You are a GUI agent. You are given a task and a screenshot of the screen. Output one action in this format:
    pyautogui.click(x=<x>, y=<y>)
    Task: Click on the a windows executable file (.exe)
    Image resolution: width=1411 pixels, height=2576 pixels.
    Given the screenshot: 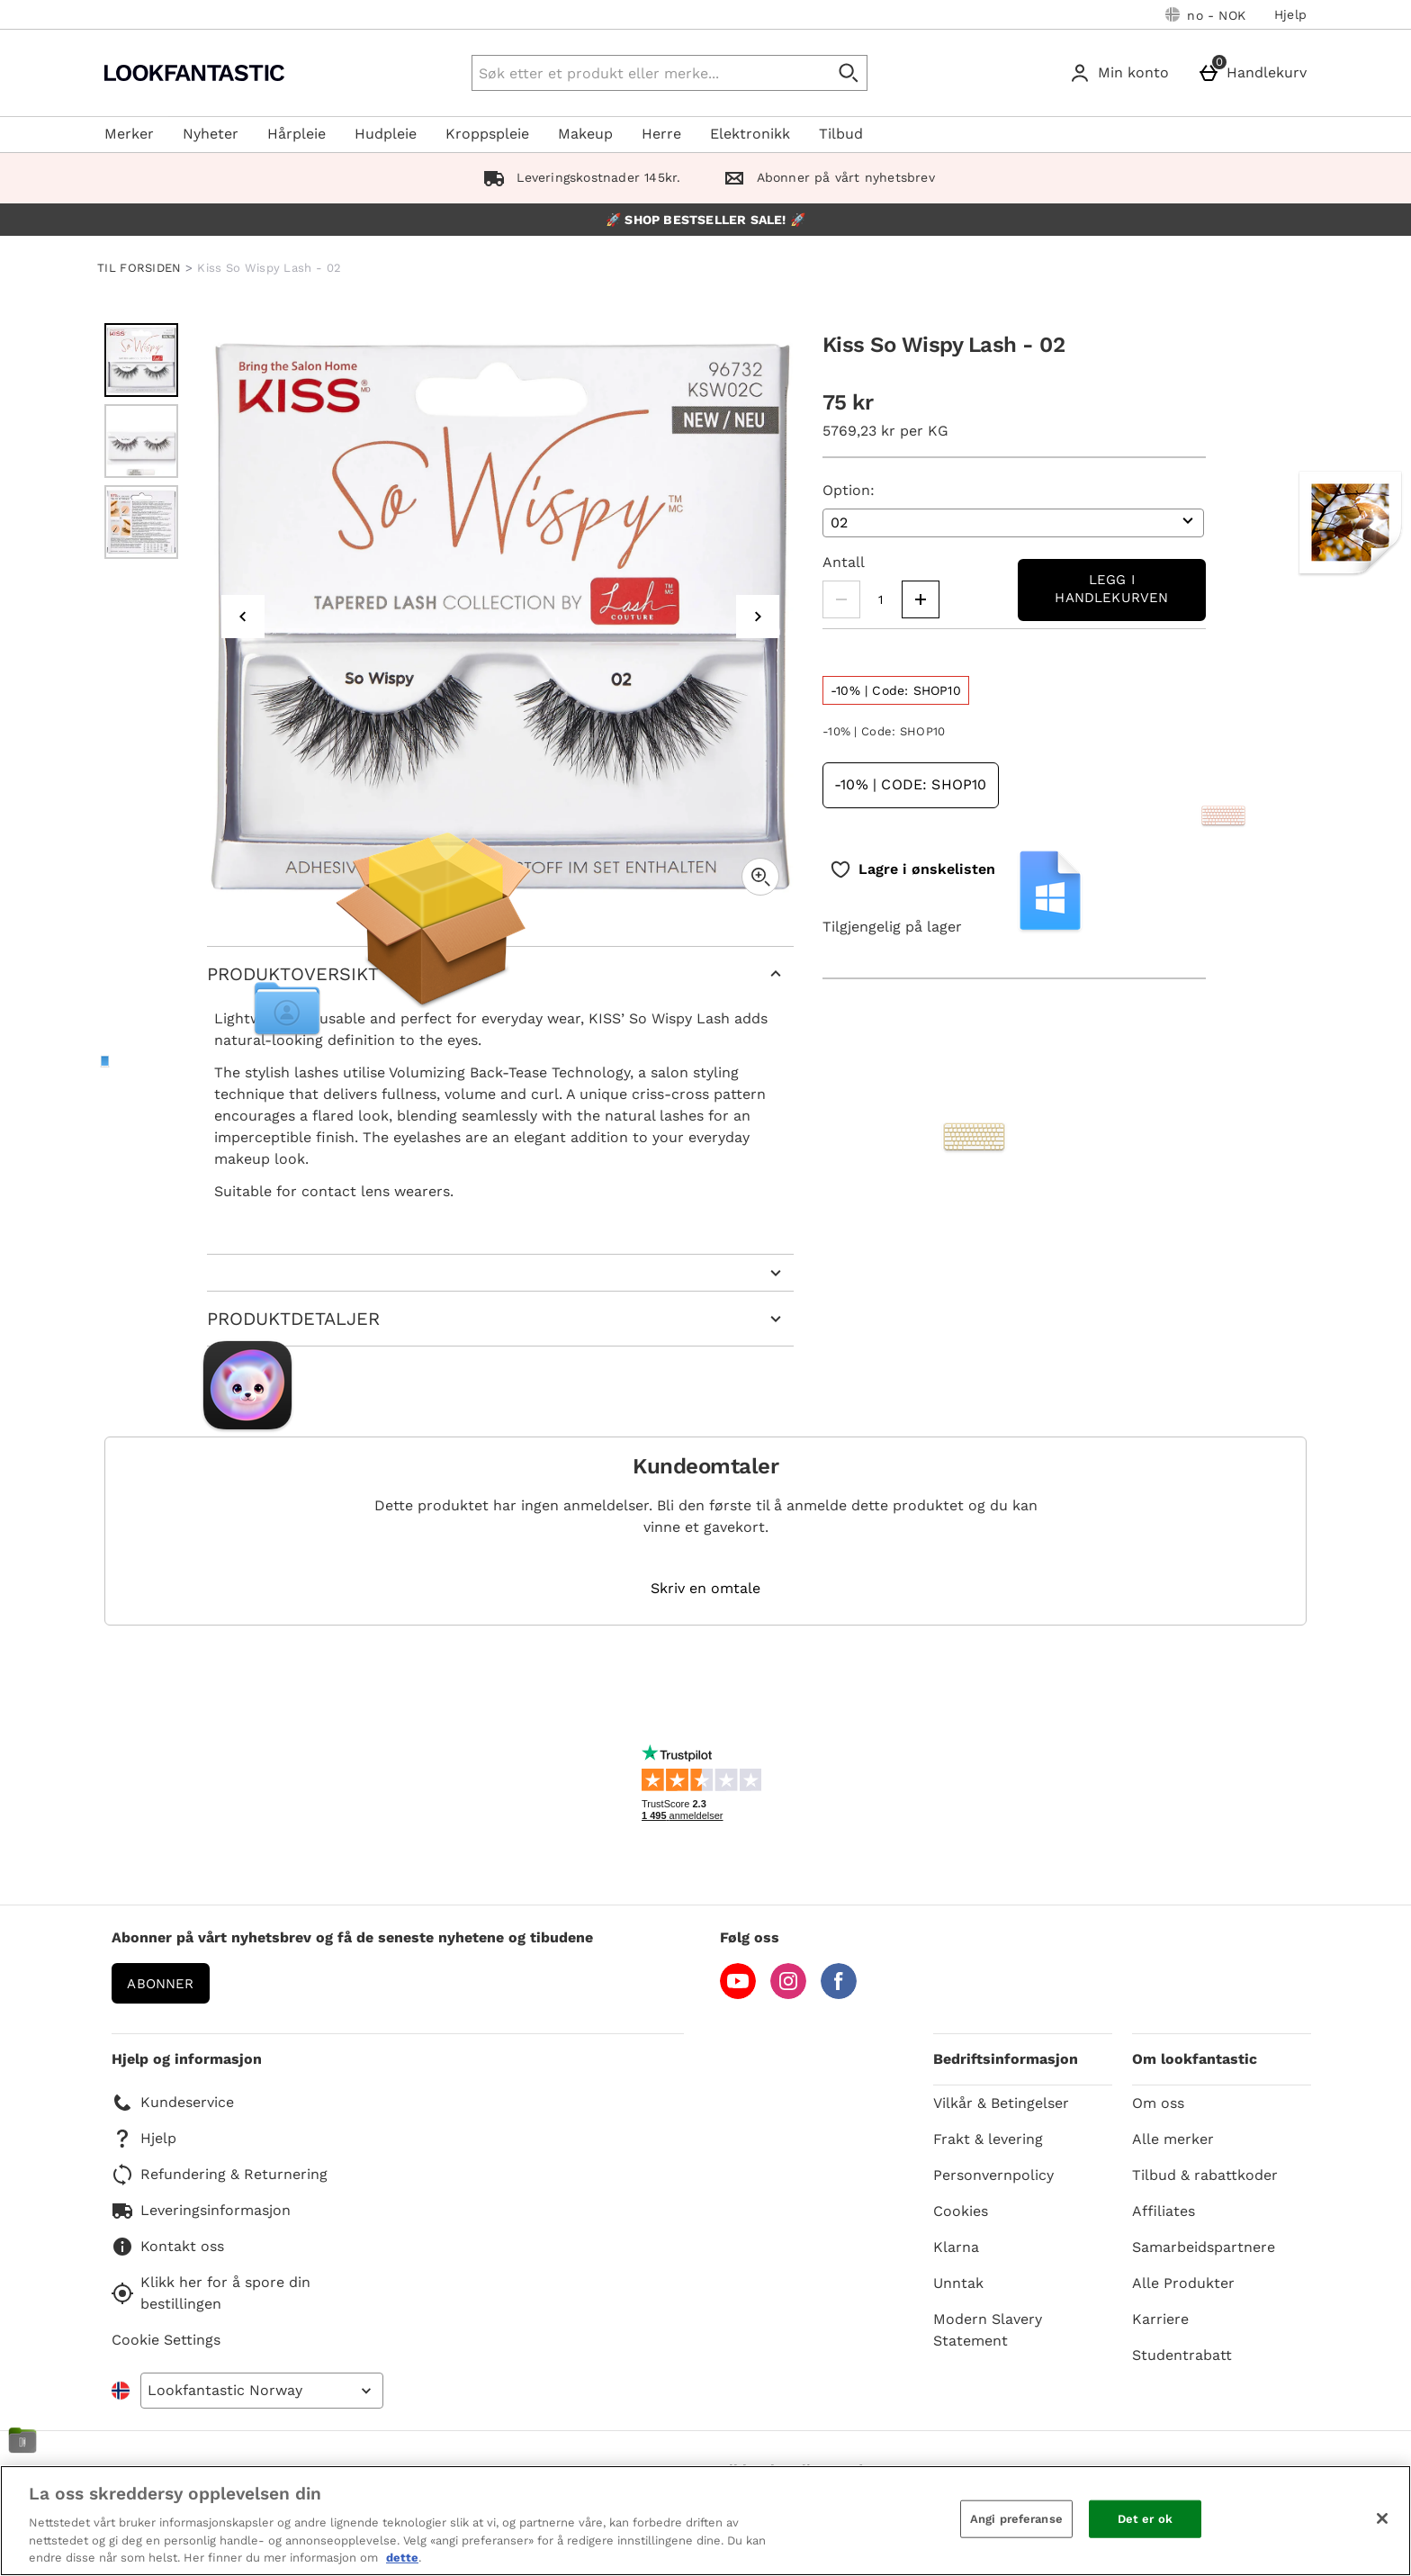 What is the action you would take?
    pyautogui.click(x=1050, y=892)
    